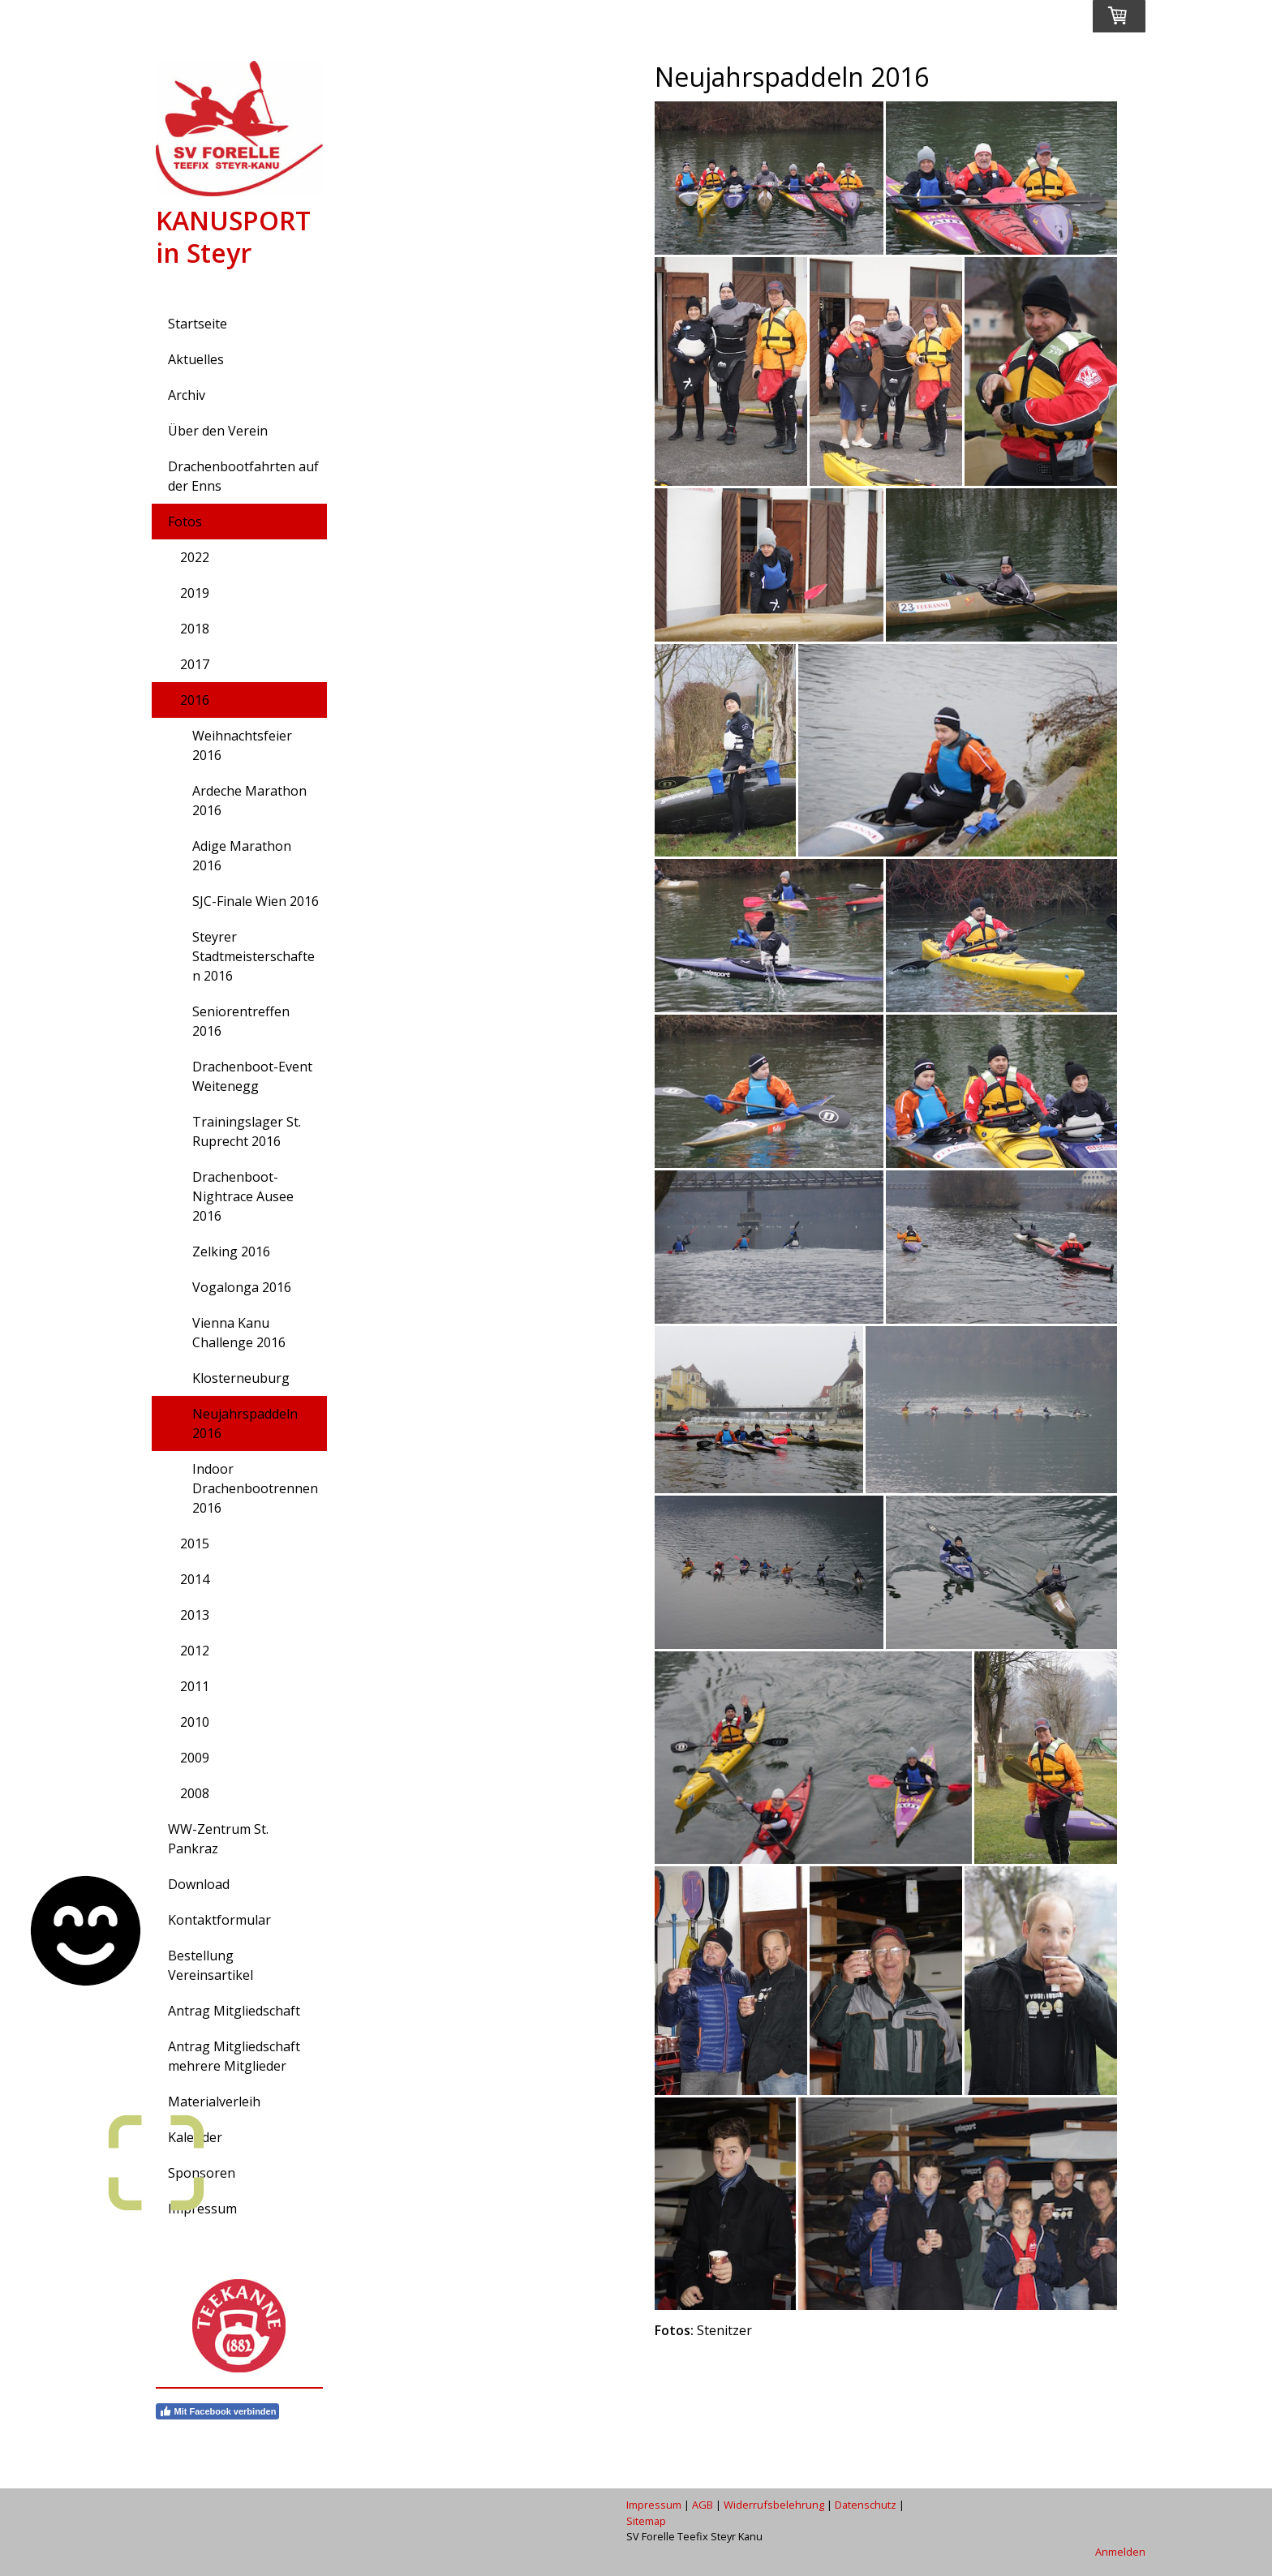 The width and height of the screenshot is (1272, 2576). What do you see at coordinates (156, 2162) in the screenshot?
I see `scan a QR code or barcode` at bounding box center [156, 2162].